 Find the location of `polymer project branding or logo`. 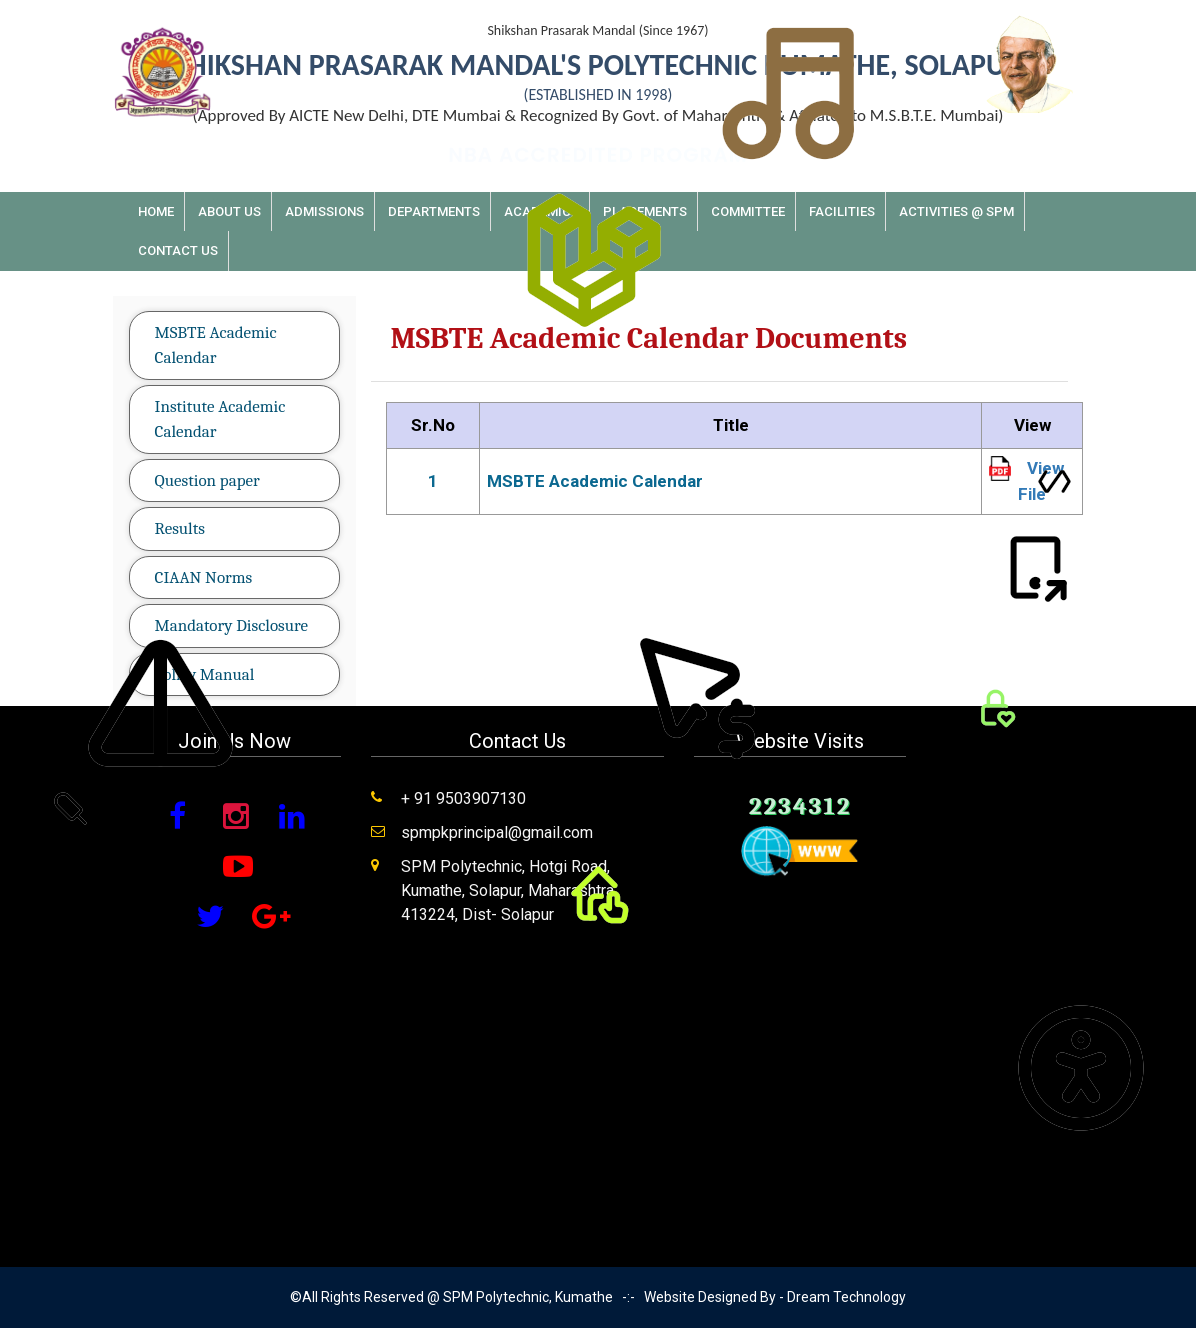

polymer project branding or logo is located at coordinates (1054, 481).